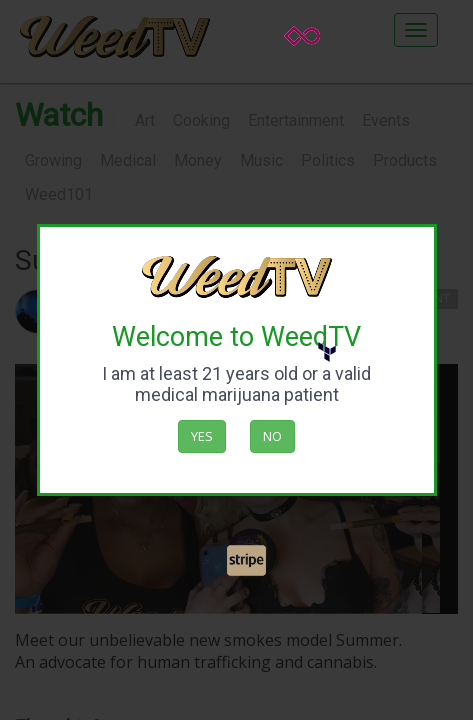 The height and width of the screenshot is (720, 473). Describe the element at coordinates (246, 560) in the screenshot. I see `pay with Stripe` at that location.